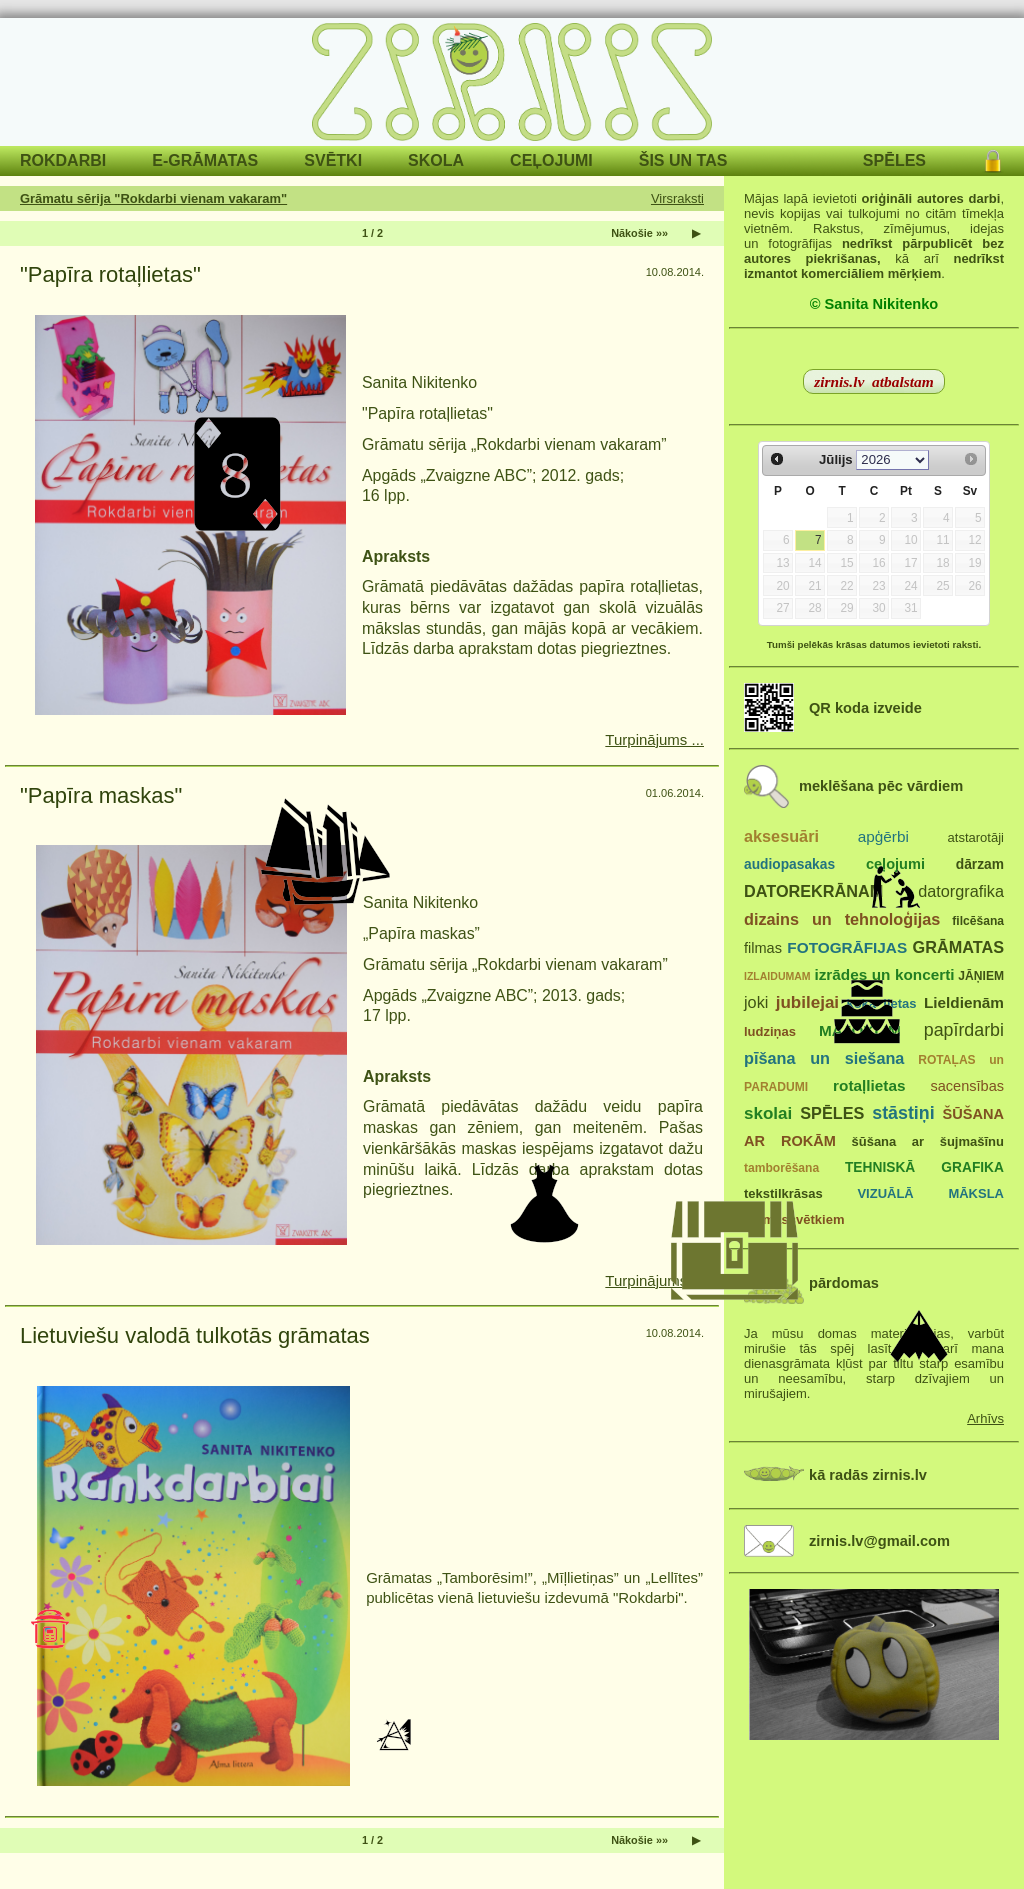 This screenshot has height=1889, width=1024. Describe the element at coordinates (394, 1736) in the screenshot. I see `indicates light refraction or spectrum settings` at that location.